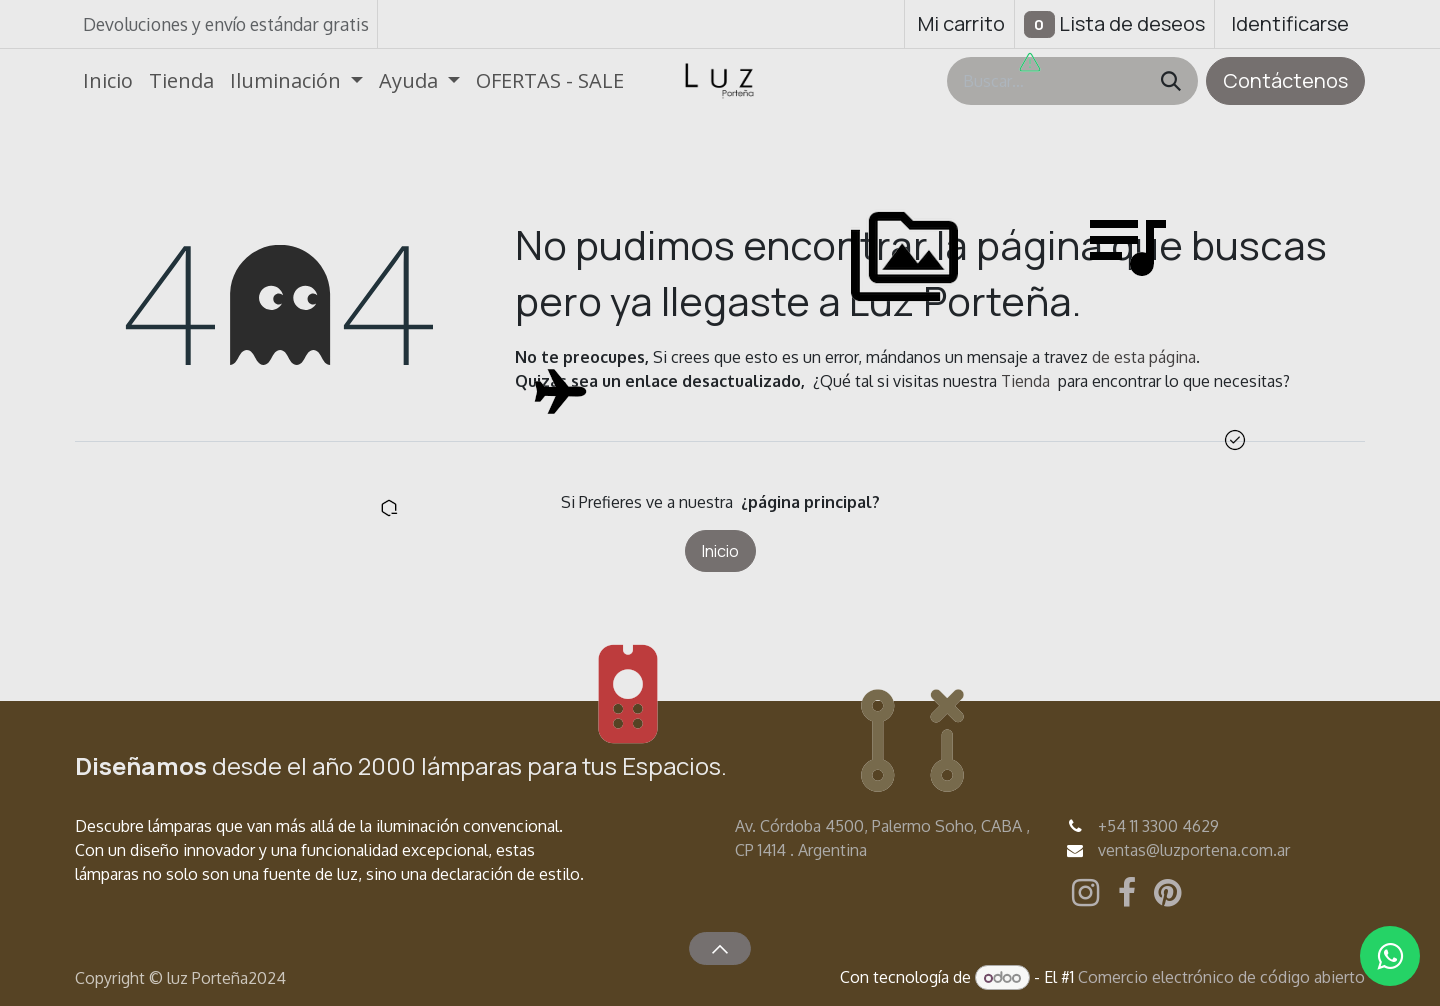 This screenshot has height=1006, width=1440. What do you see at coordinates (628, 694) in the screenshot?
I see `control a connected device remotely` at bounding box center [628, 694].